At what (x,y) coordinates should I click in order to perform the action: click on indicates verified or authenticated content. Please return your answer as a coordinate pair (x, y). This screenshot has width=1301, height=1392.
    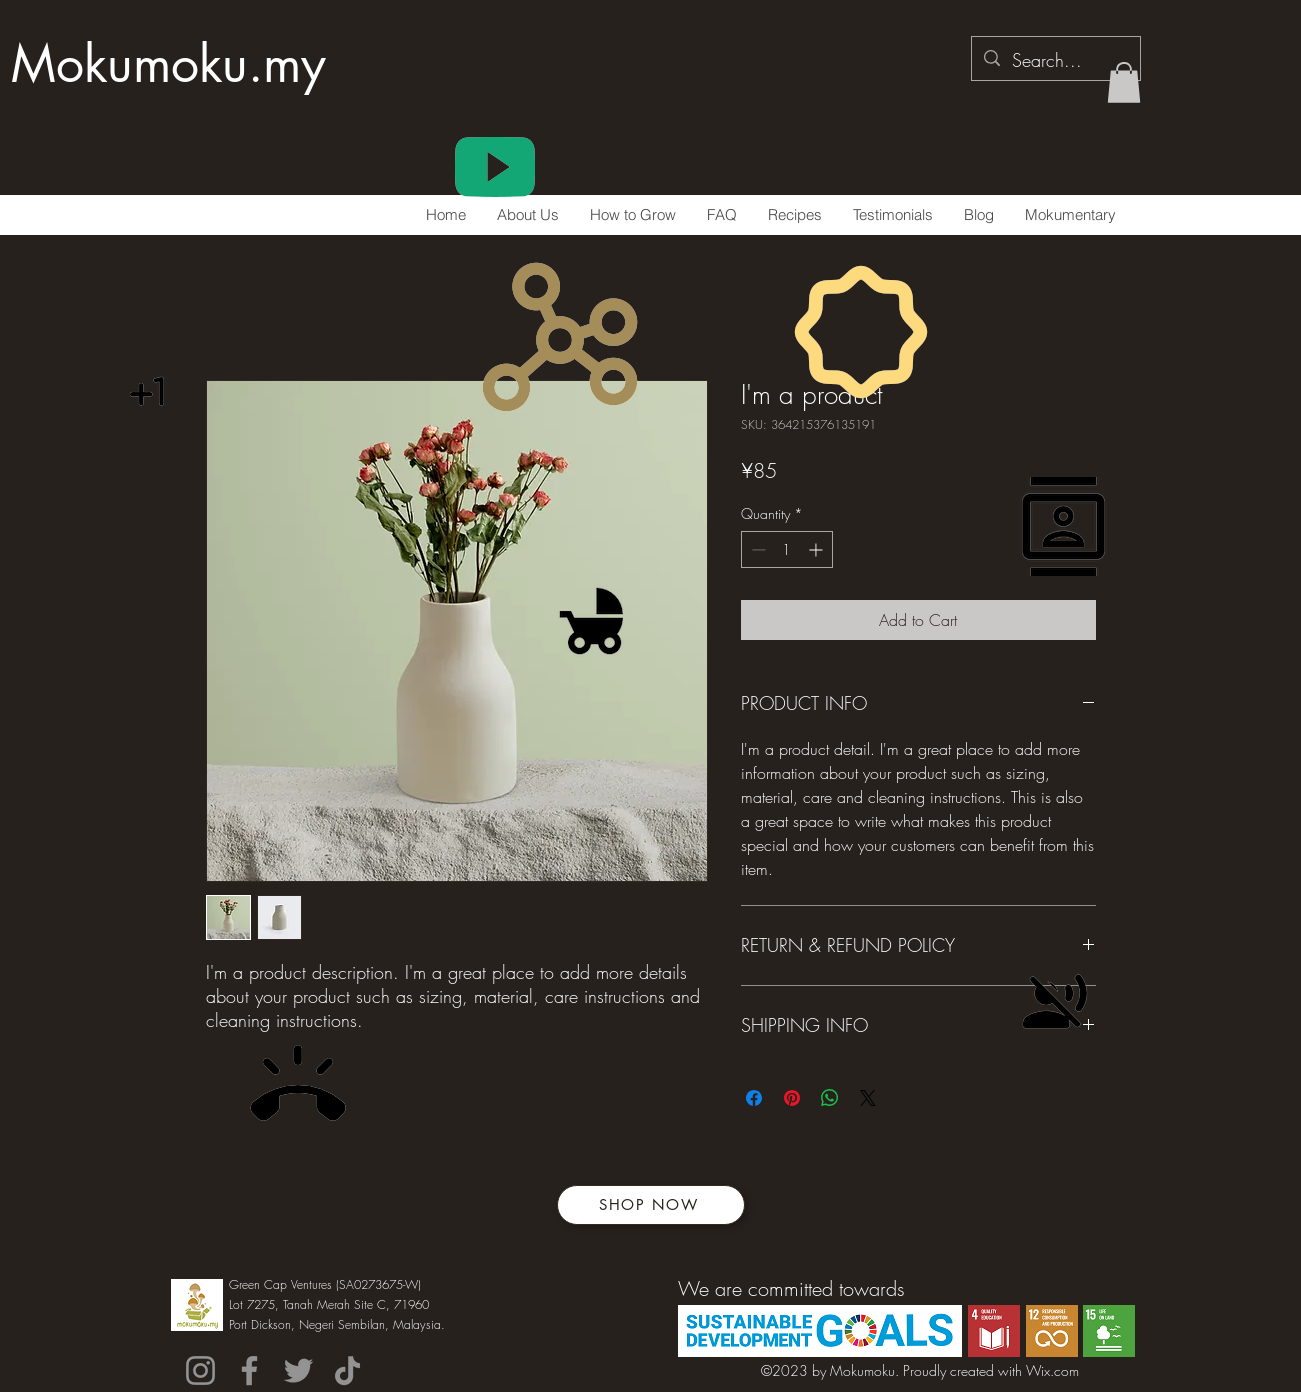
    Looking at the image, I should click on (861, 332).